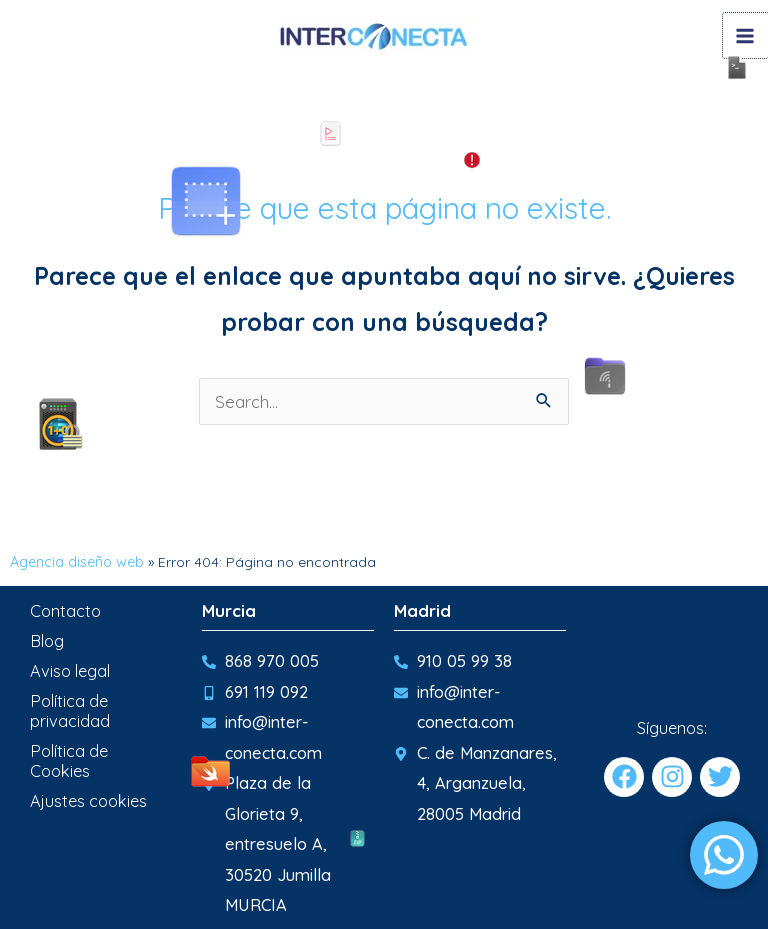  What do you see at coordinates (206, 201) in the screenshot?
I see `take a screenshot` at bounding box center [206, 201].